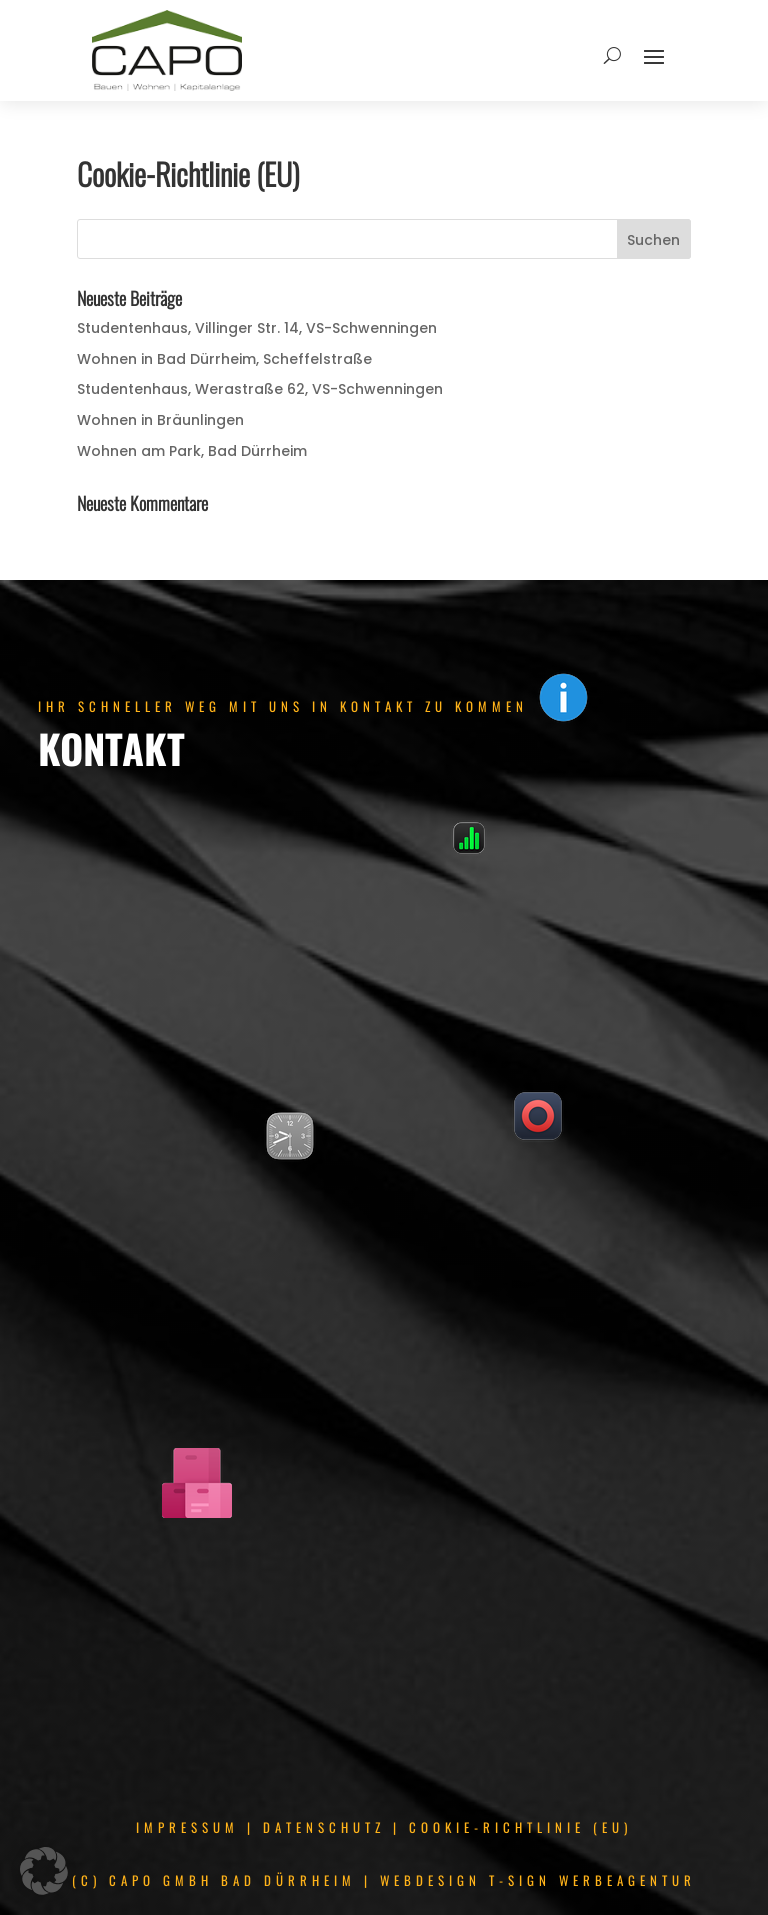 Image resolution: width=768 pixels, height=1915 pixels. What do you see at coordinates (563, 697) in the screenshot?
I see `view more information about this item` at bounding box center [563, 697].